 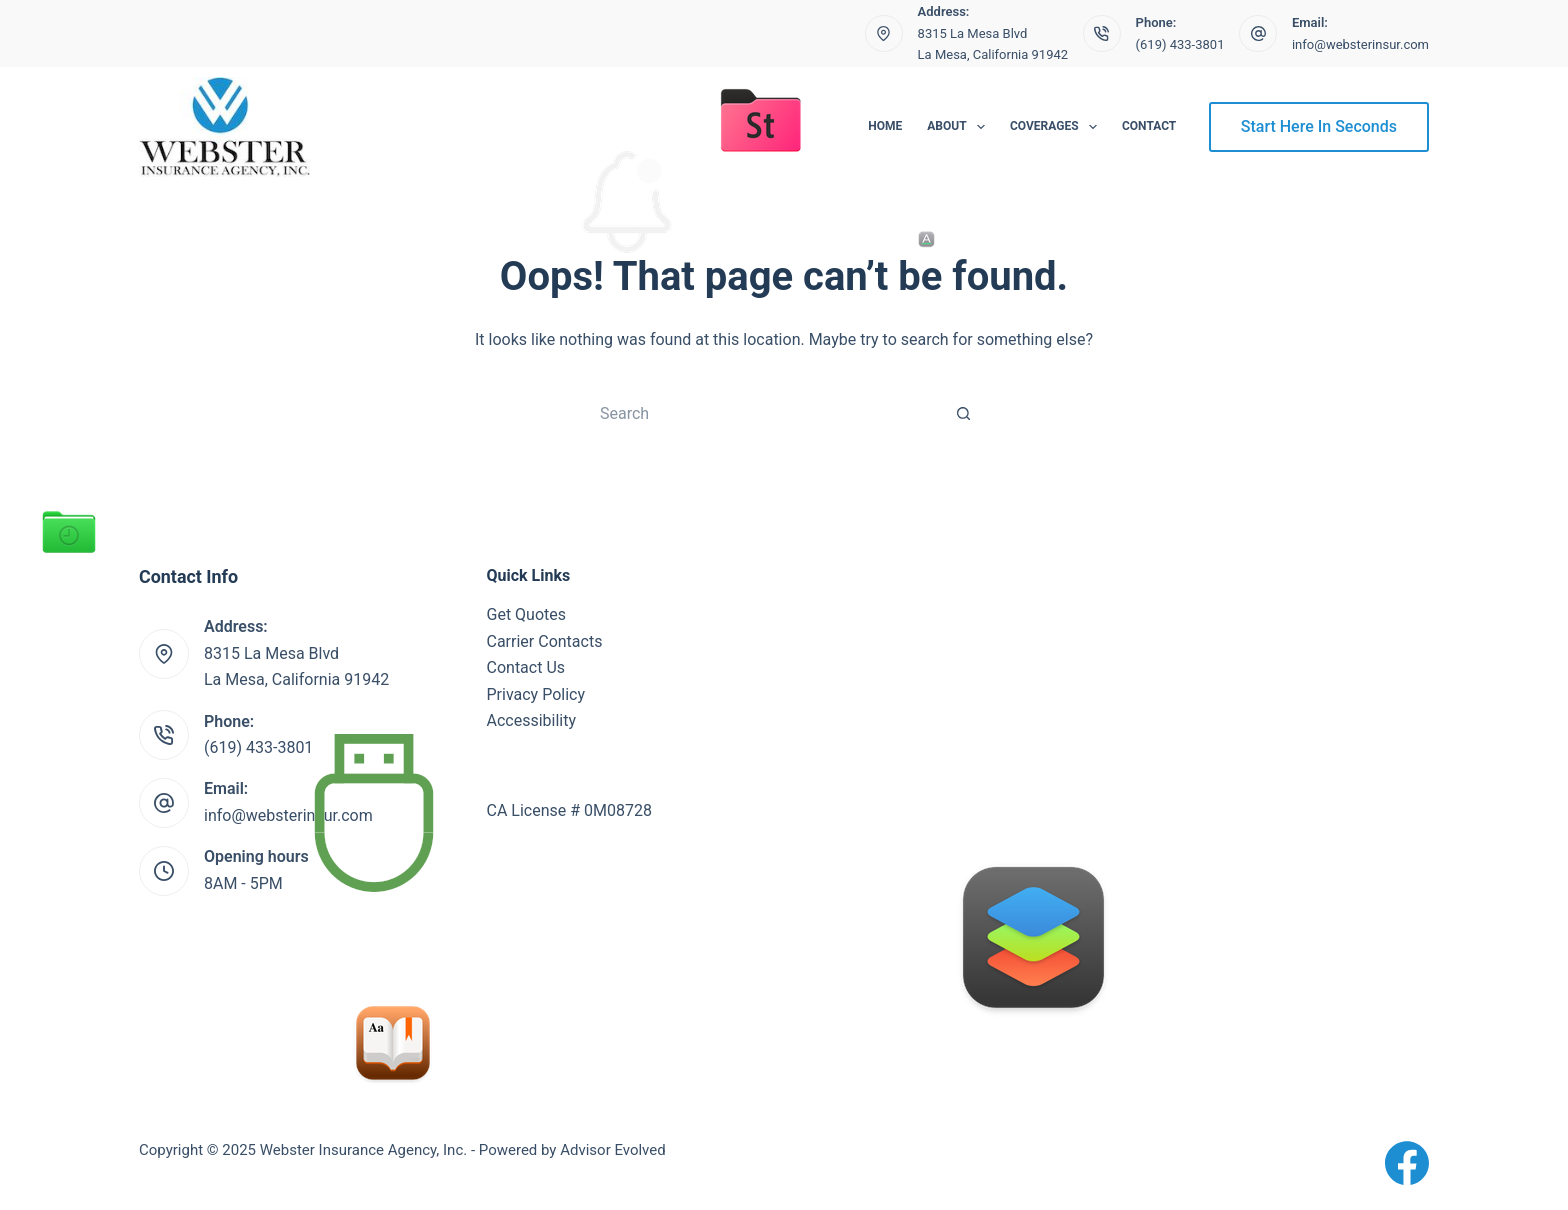 What do you see at coordinates (374, 813) in the screenshot?
I see `access connected USB drive` at bounding box center [374, 813].